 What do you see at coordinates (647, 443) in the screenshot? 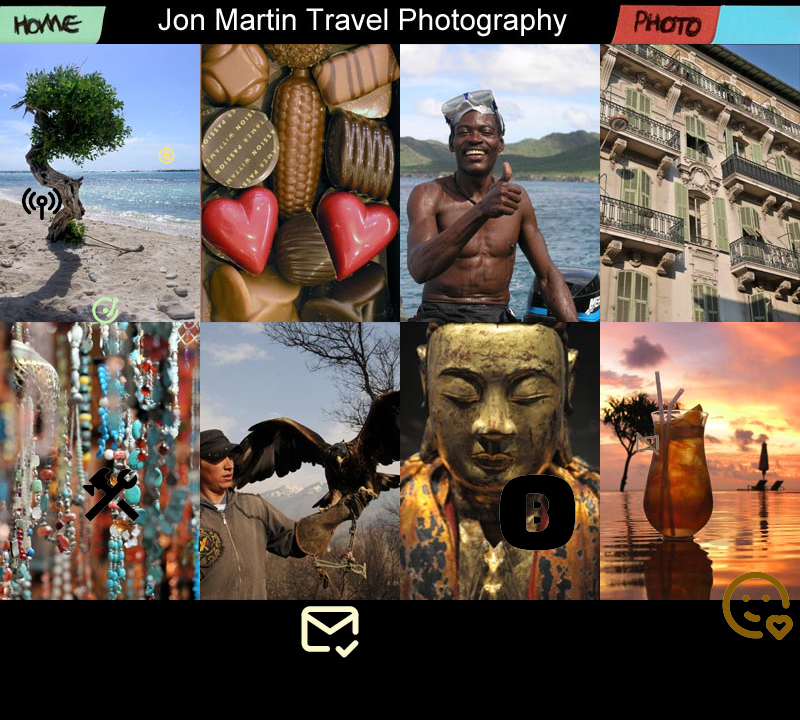
I see `disable horizontal panorama mode` at bounding box center [647, 443].